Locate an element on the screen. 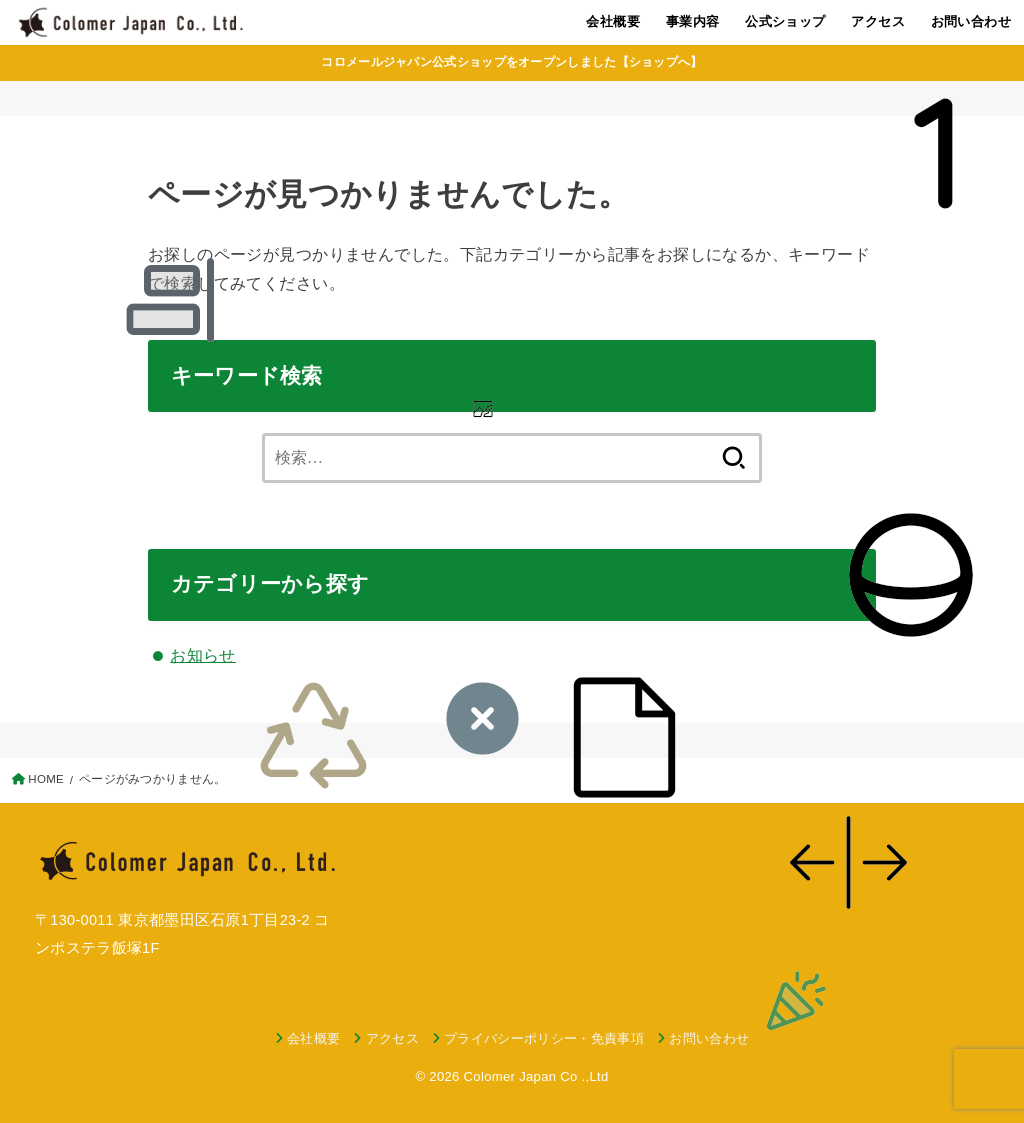 The width and height of the screenshot is (1024, 1123). indicates a celebration or achievement is located at coordinates (793, 1004).